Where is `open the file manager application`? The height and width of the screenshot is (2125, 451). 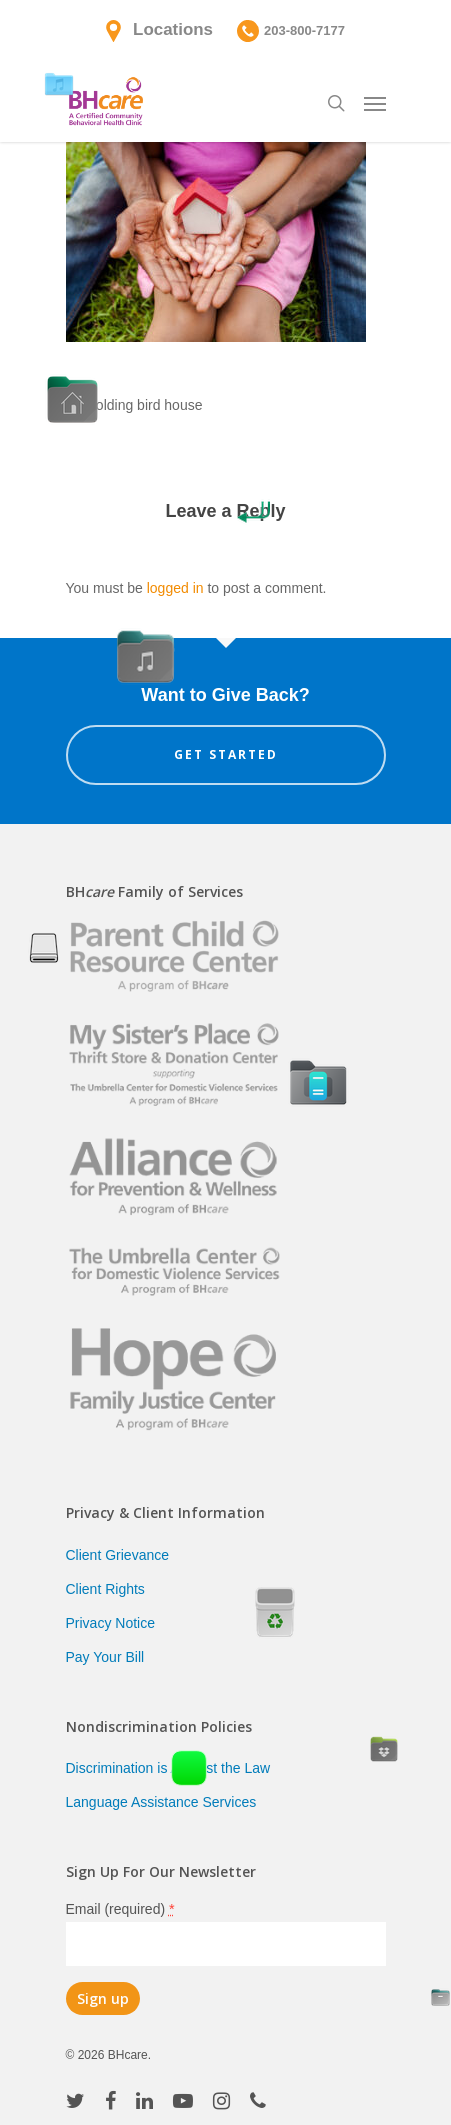 open the file manager application is located at coordinates (440, 1997).